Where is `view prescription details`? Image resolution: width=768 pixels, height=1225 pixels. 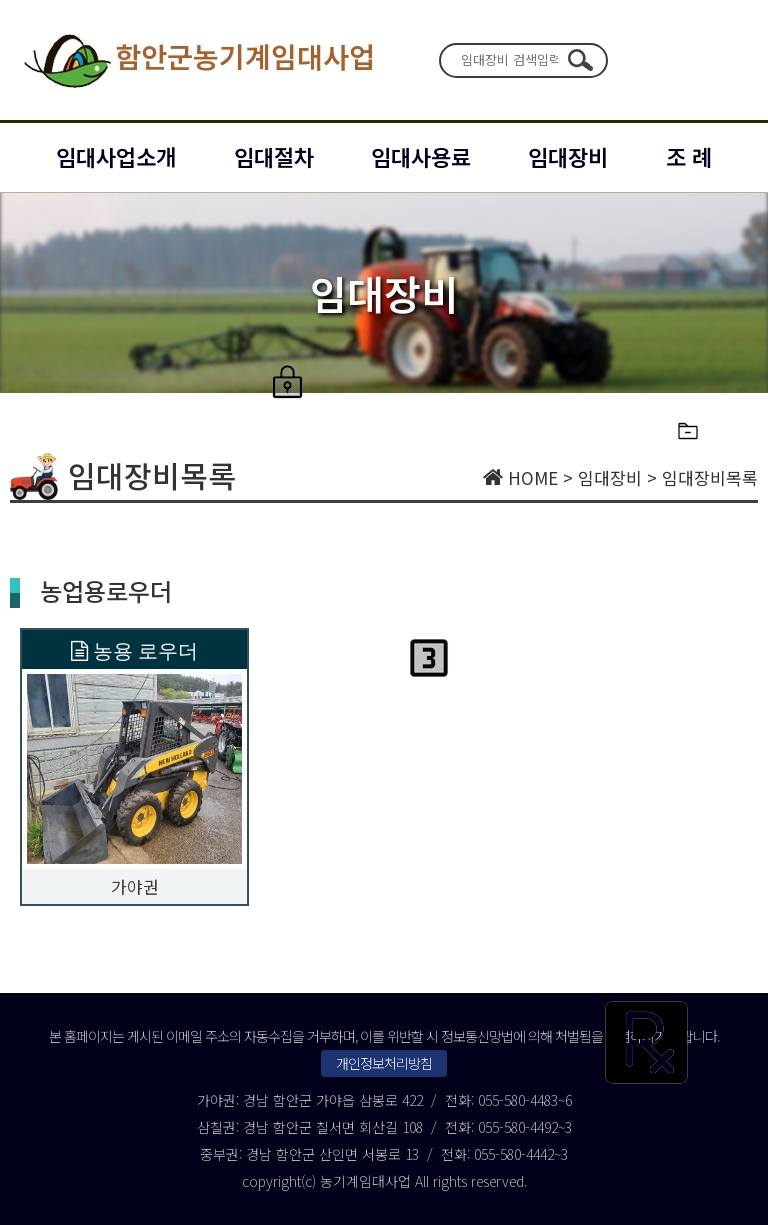
view prescription details is located at coordinates (646, 1042).